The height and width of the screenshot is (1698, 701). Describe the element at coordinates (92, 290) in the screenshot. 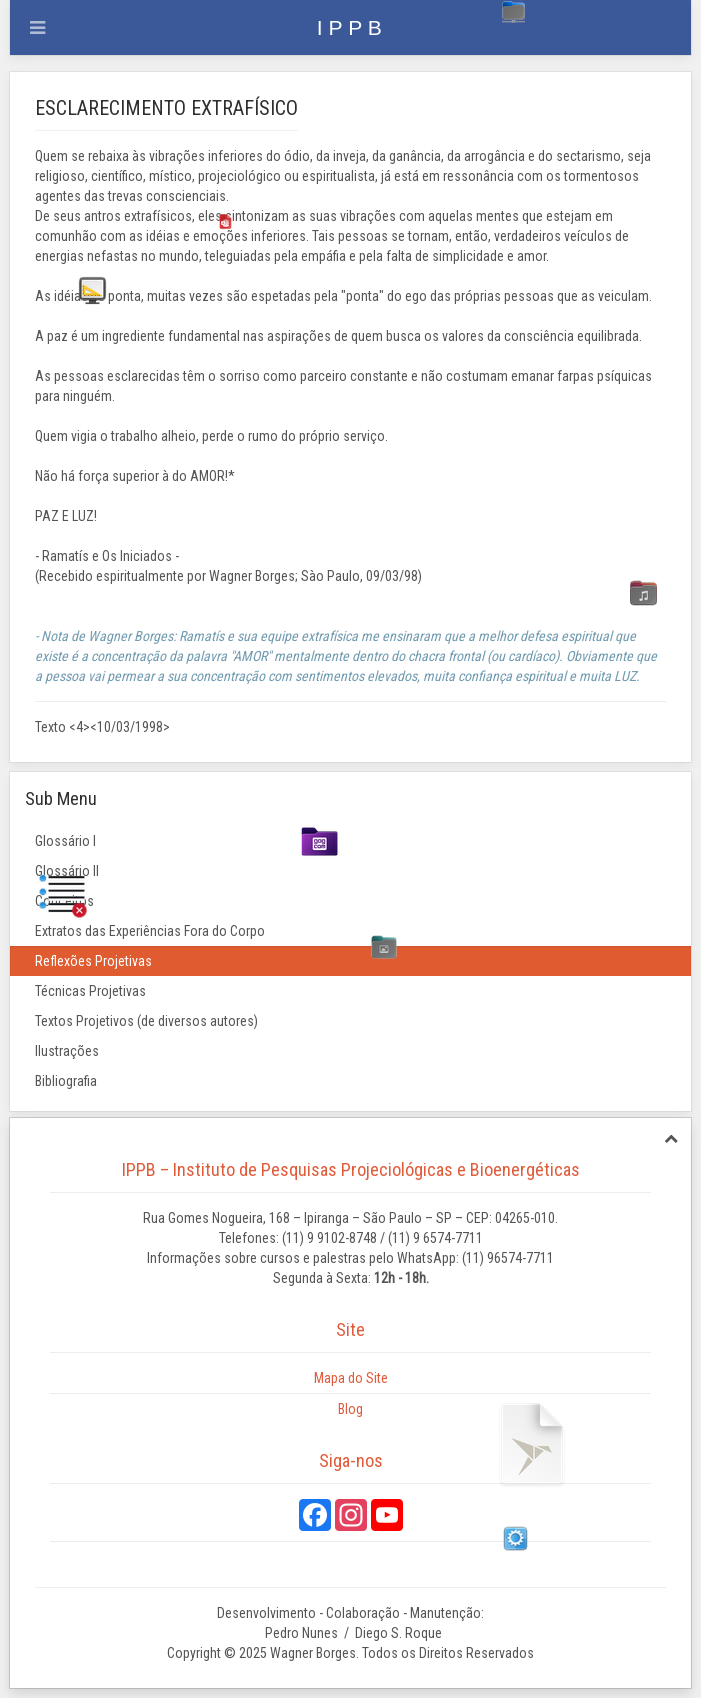

I see `access display settings` at that location.